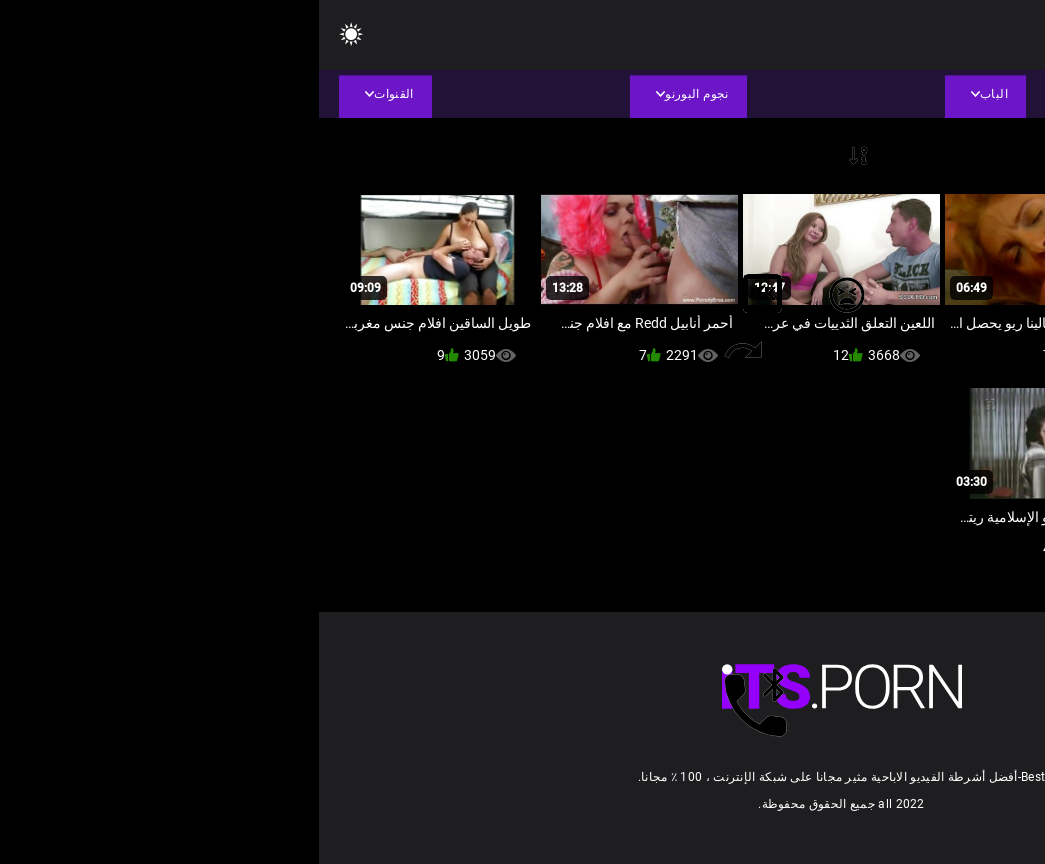 Image resolution: width=1045 pixels, height=864 pixels. What do you see at coordinates (847, 295) in the screenshot?
I see `indicates user fatigue or exhaustion status` at bounding box center [847, 295].